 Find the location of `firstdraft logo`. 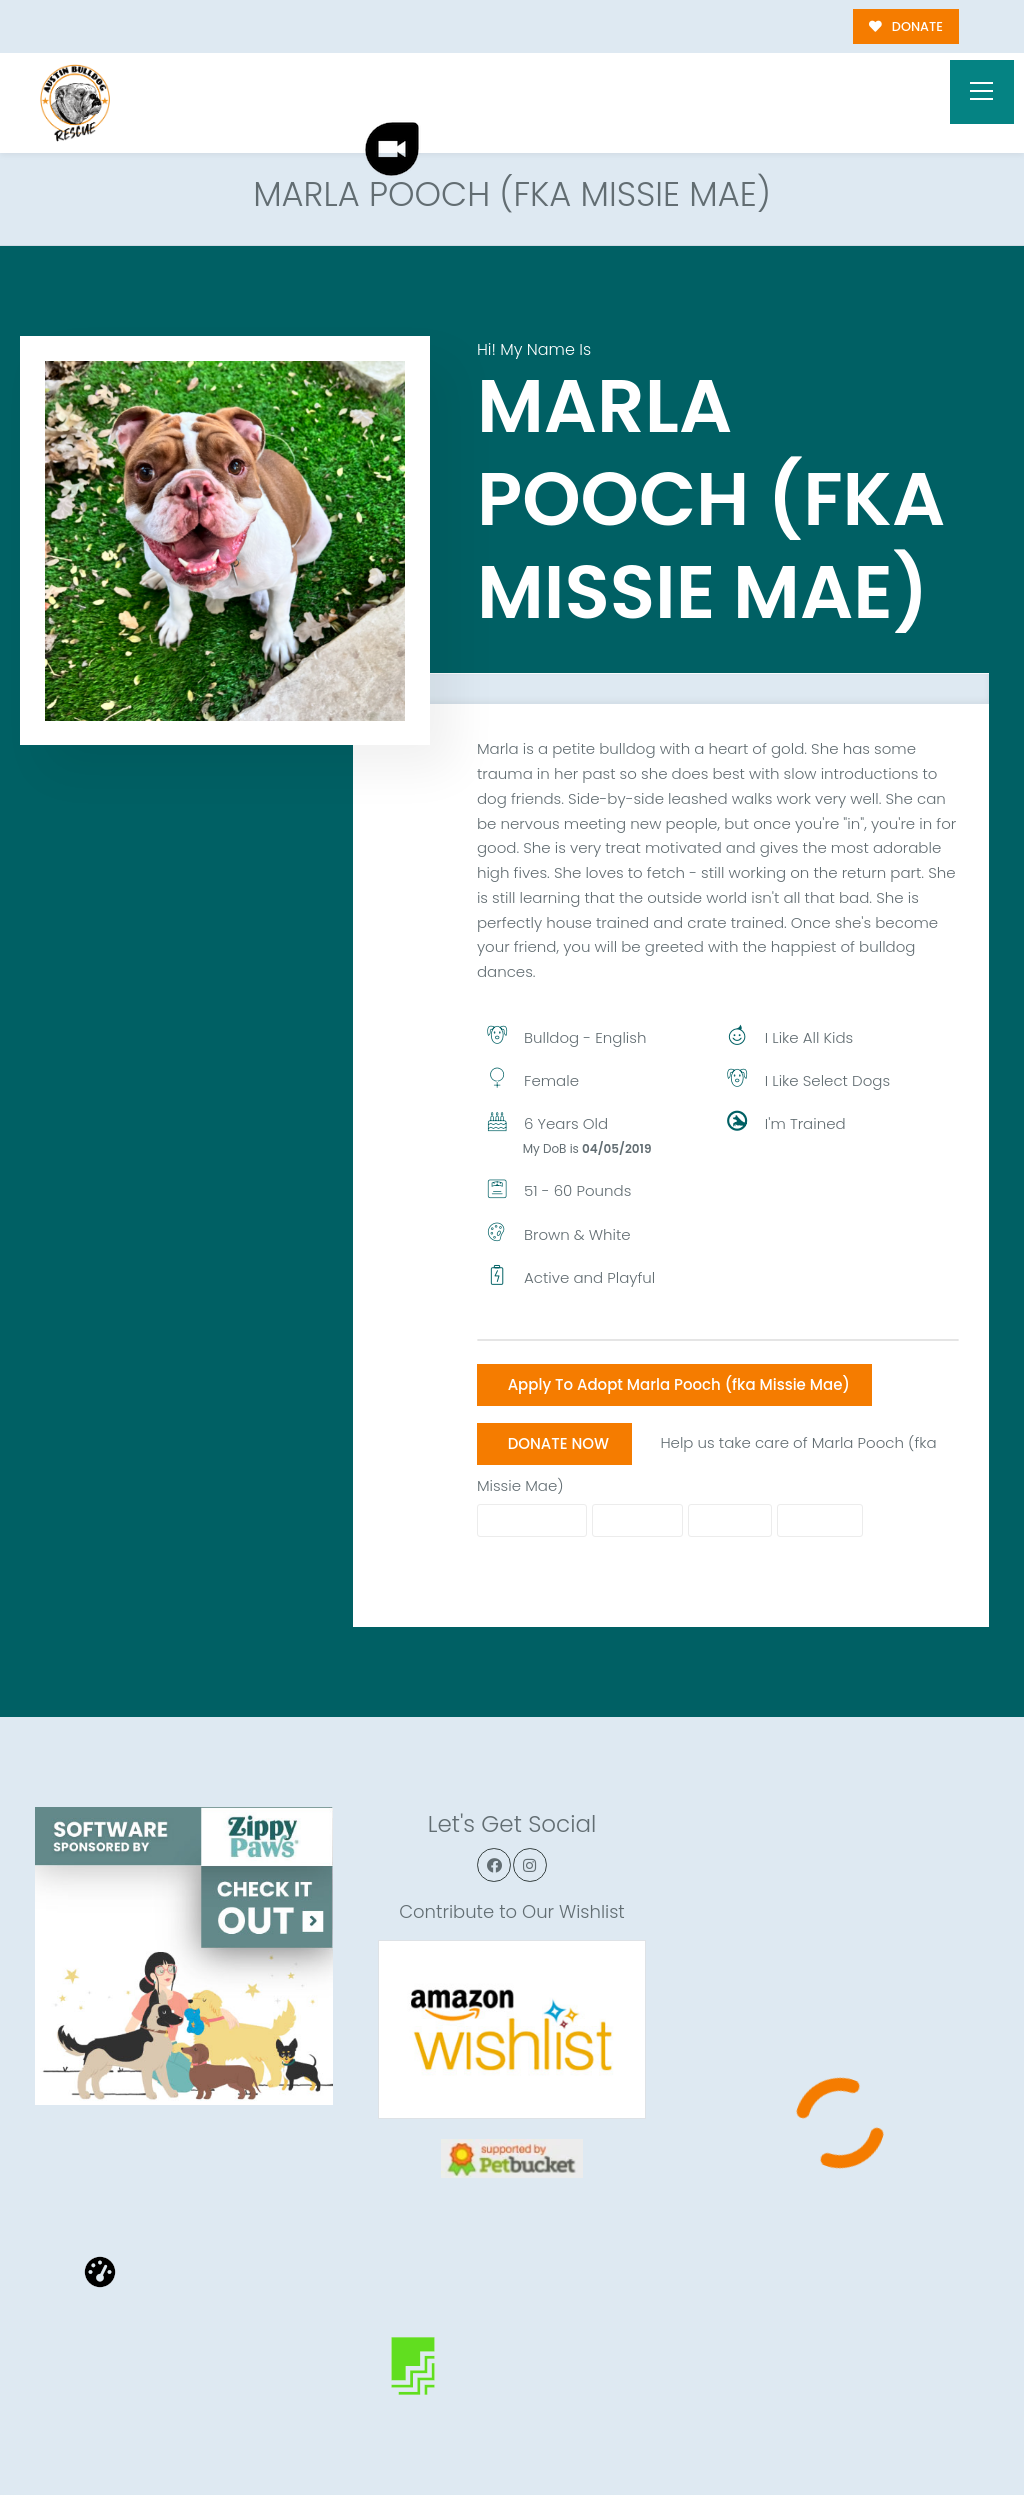

firstdraft logo is located at coordinates (413, 2366).